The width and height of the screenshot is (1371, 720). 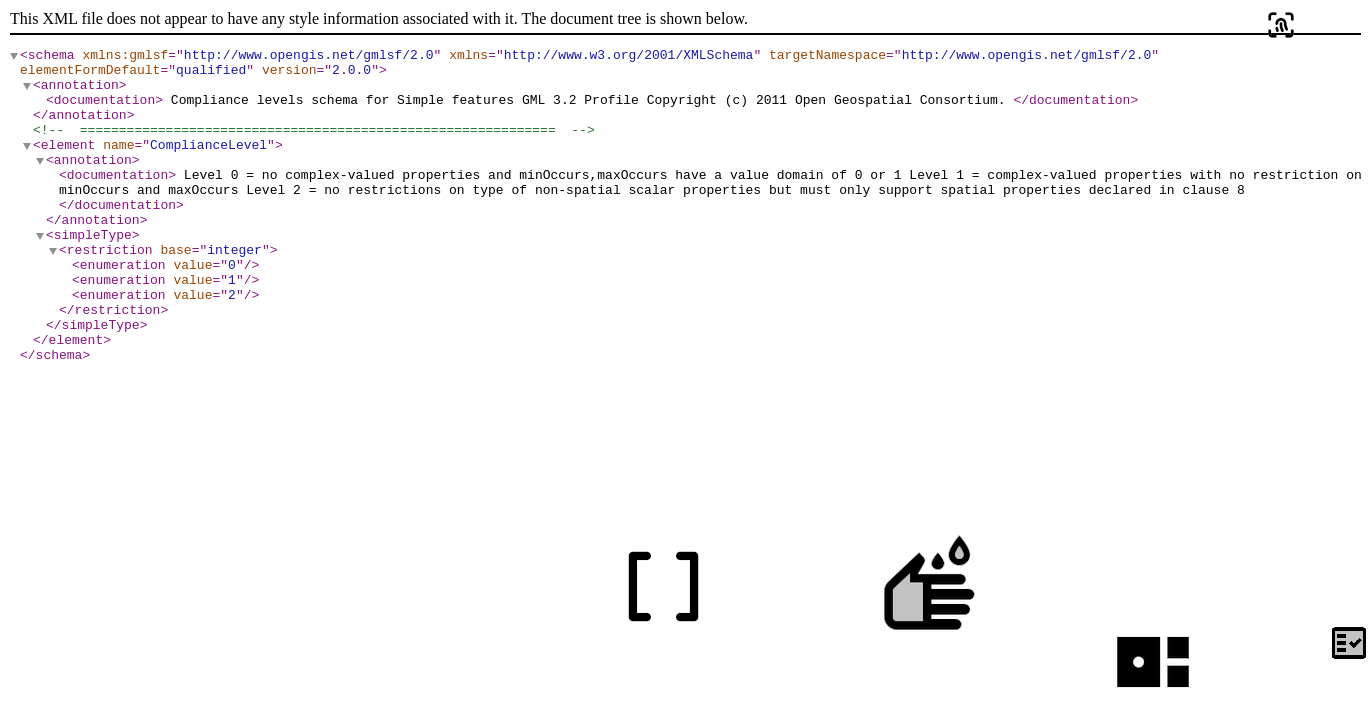 What do you see at coordinates (1281, 25) in the screenshot?
I see `authenticate with fingerprint` at bounding box center [1281, 25].